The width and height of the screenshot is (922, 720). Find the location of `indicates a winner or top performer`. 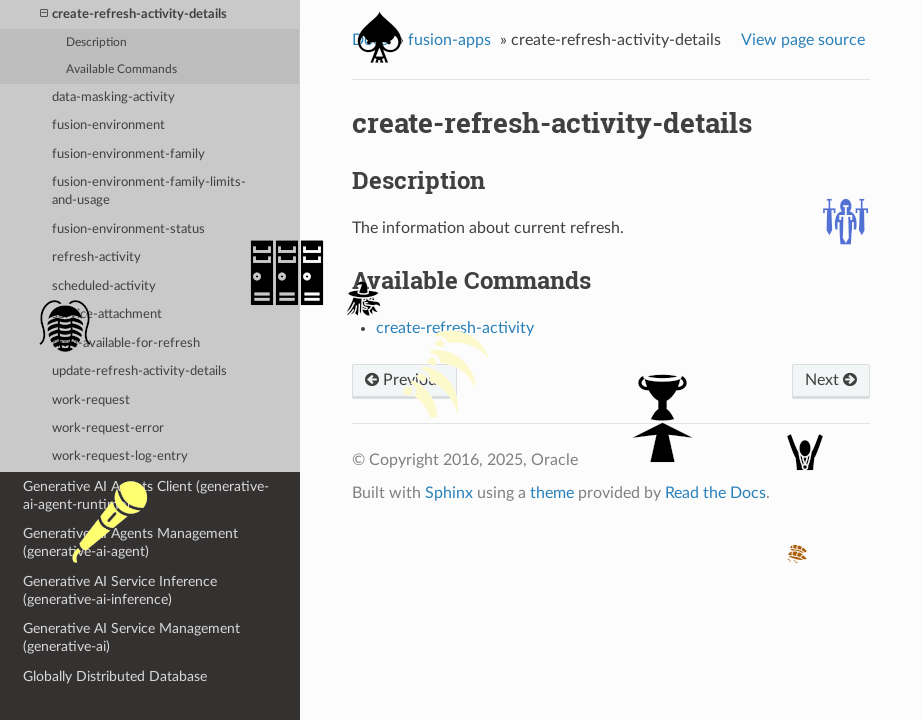

indicates a winner or top performer is located at coordinates (805, 452).